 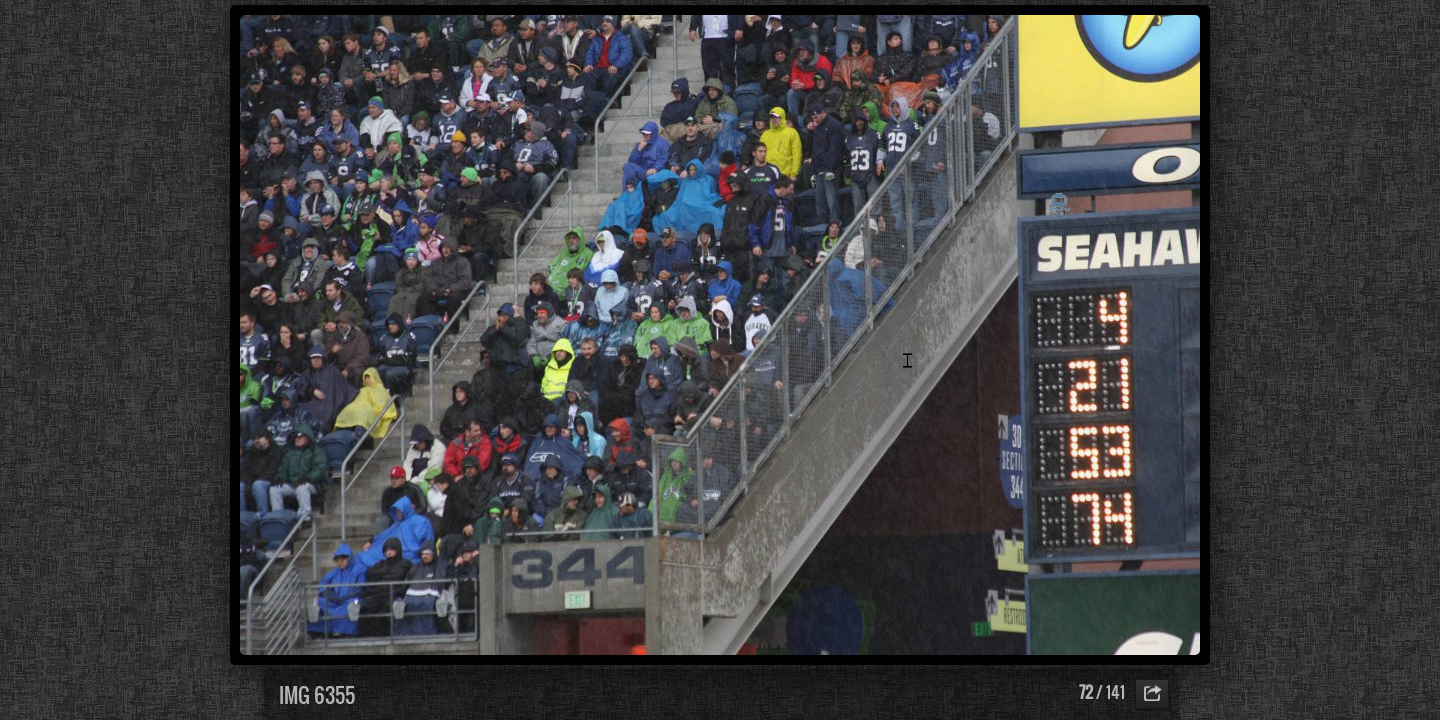 What do you see at coordinates (1059, 202) in the screenshot?
I see `ferry or boat transportation option` at bounding box center [1059, 202].